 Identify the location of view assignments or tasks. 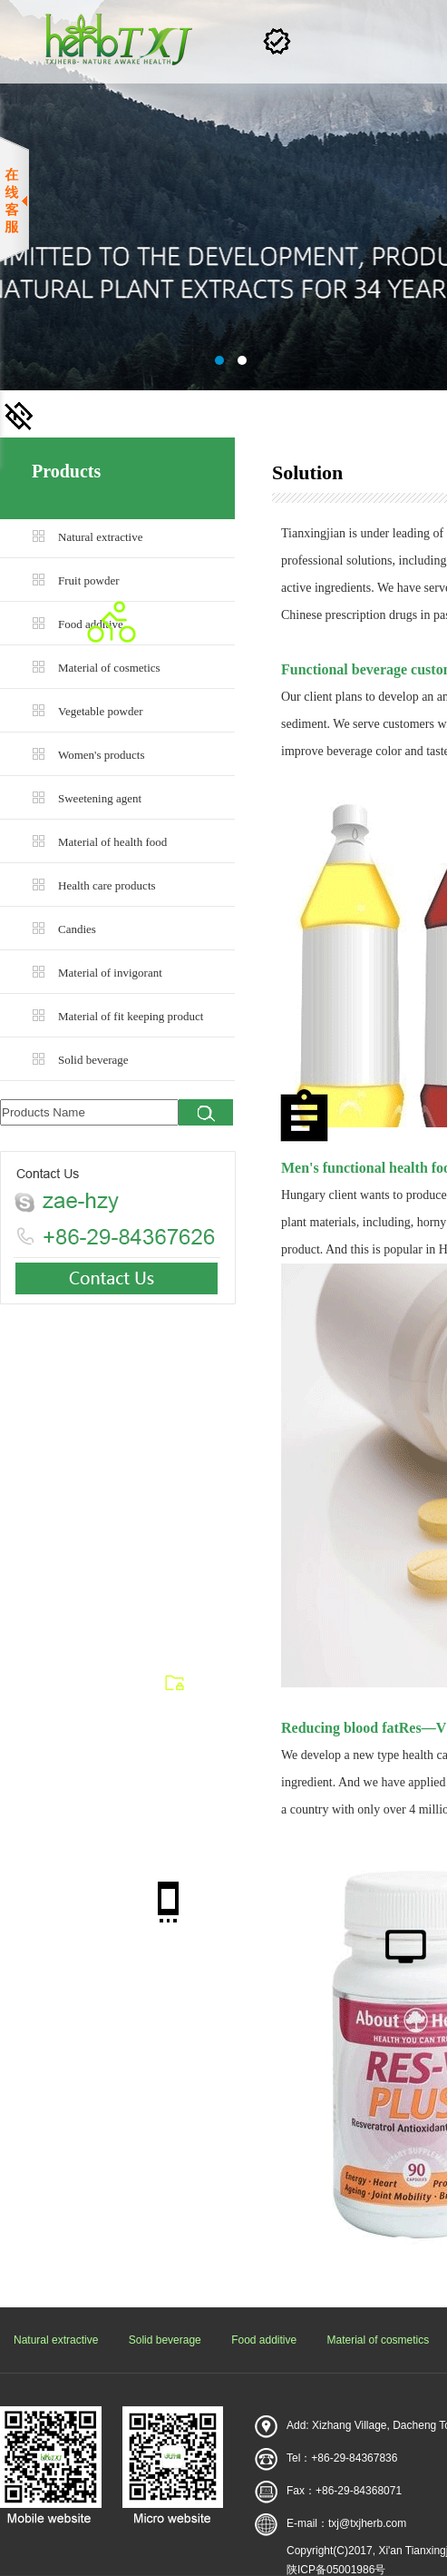
(304, 1117).